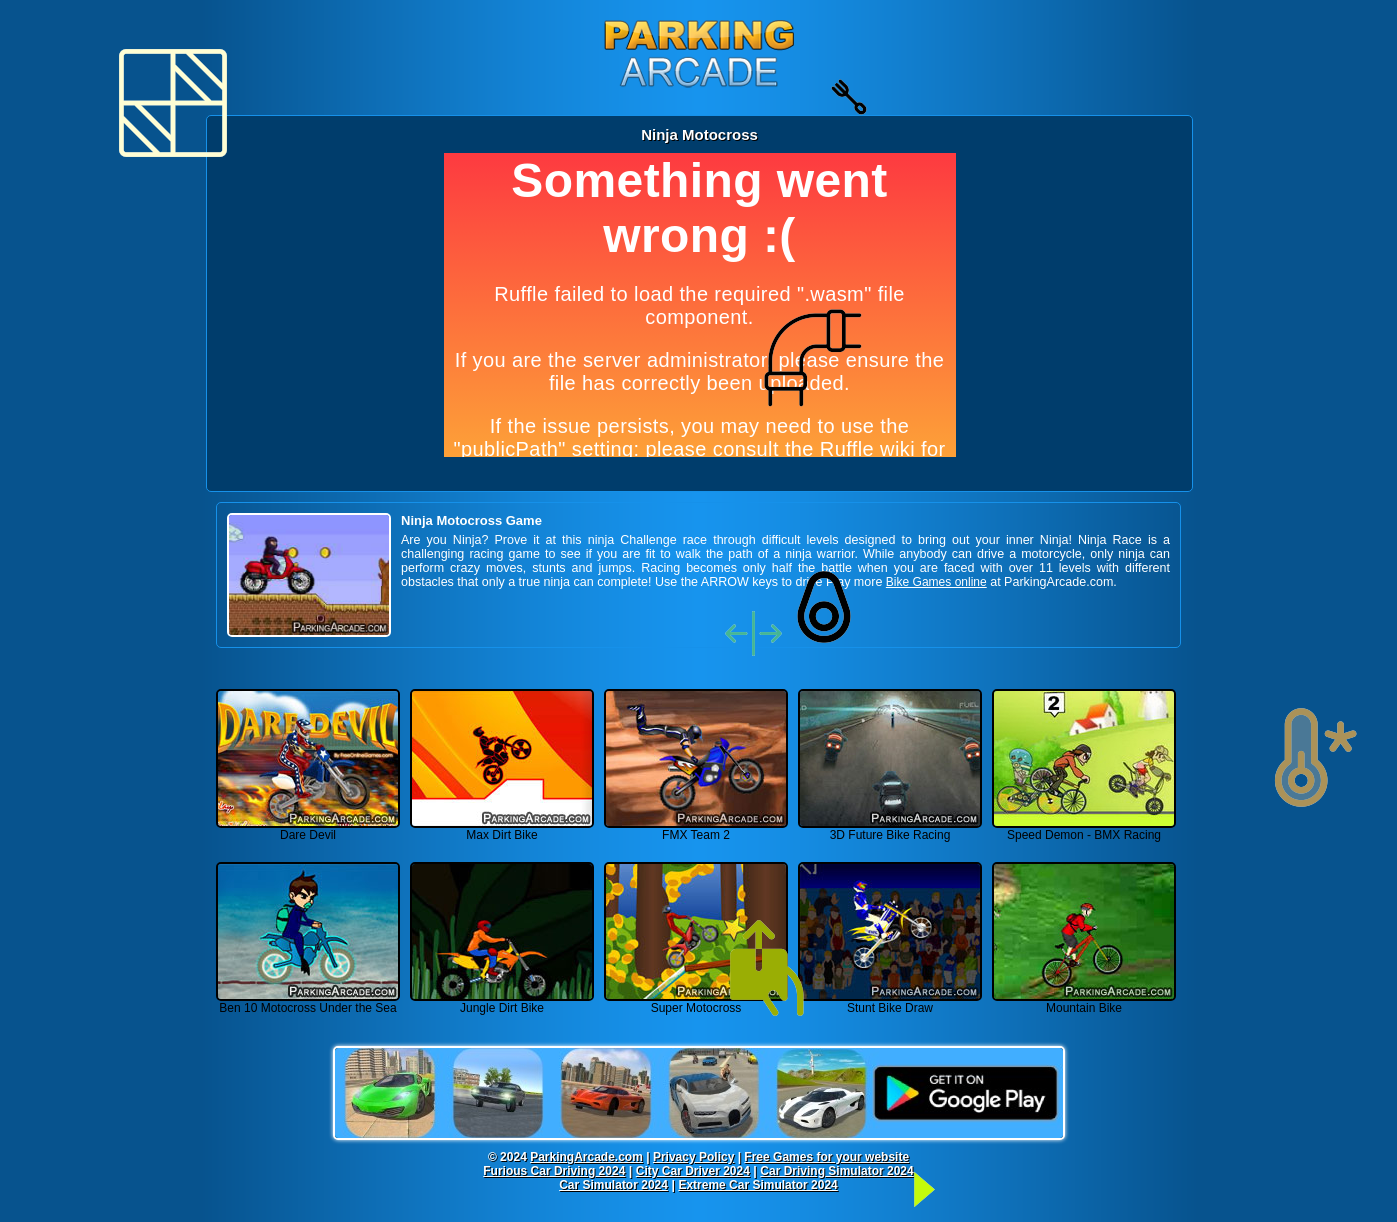  I want to click on browse healthy food or recipe options, so click(824, 607).